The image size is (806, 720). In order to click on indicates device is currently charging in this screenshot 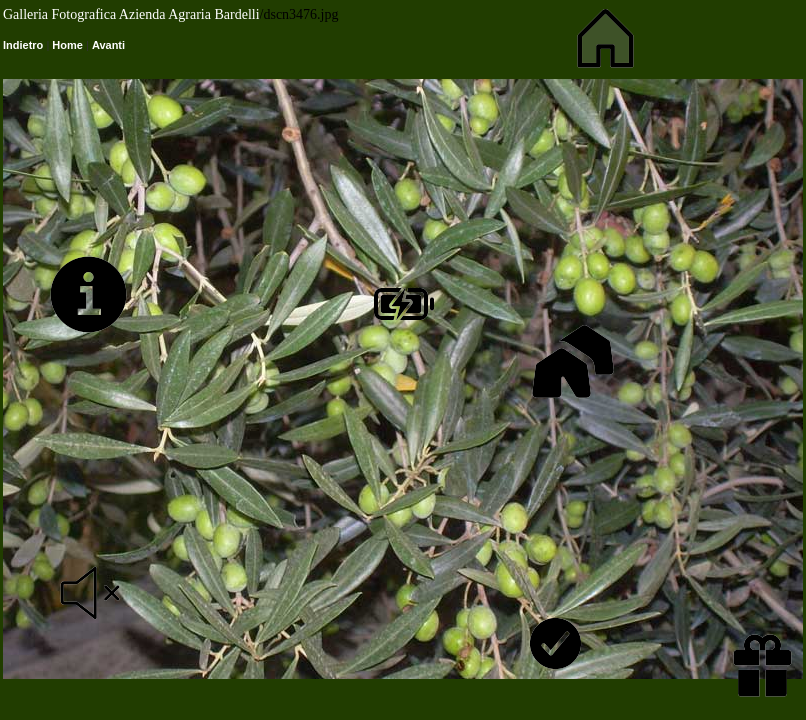, I will do `click(404, 304)`.